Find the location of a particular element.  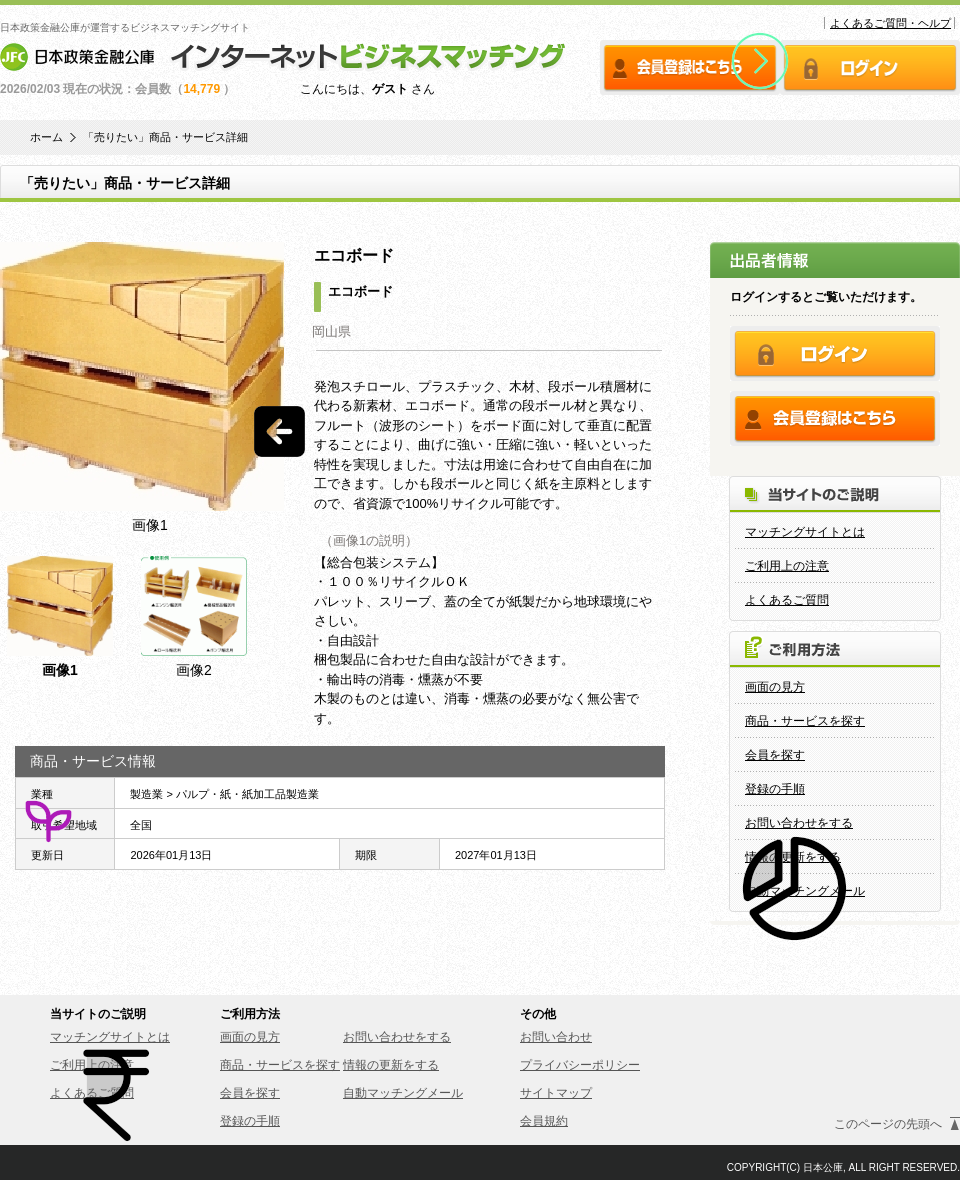

view prices in Indian rupees is located at coordinates (112, 1093).